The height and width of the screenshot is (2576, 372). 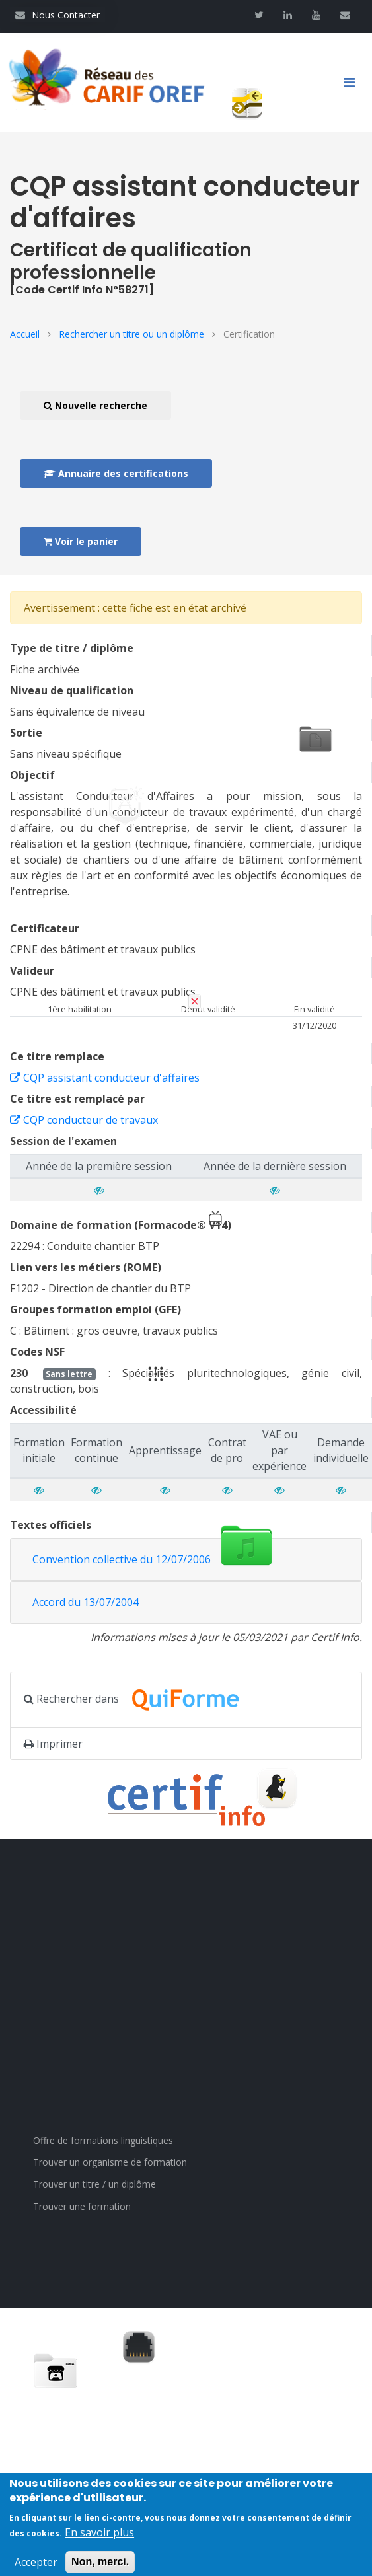 I want to click on open diffuse app for file comparison, so click(x=247, y=103).